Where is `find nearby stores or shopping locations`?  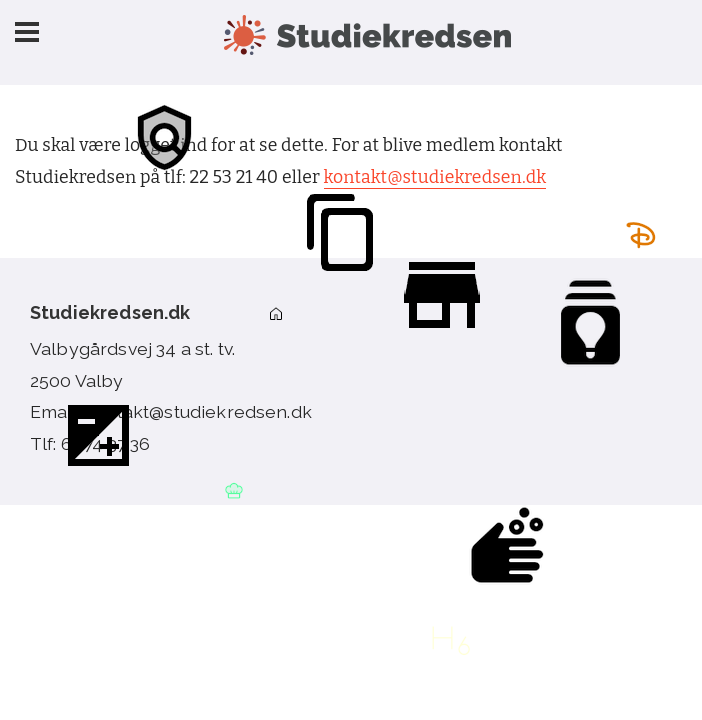
find nearby stores or shopping locations is located at coordinates (442, 295).